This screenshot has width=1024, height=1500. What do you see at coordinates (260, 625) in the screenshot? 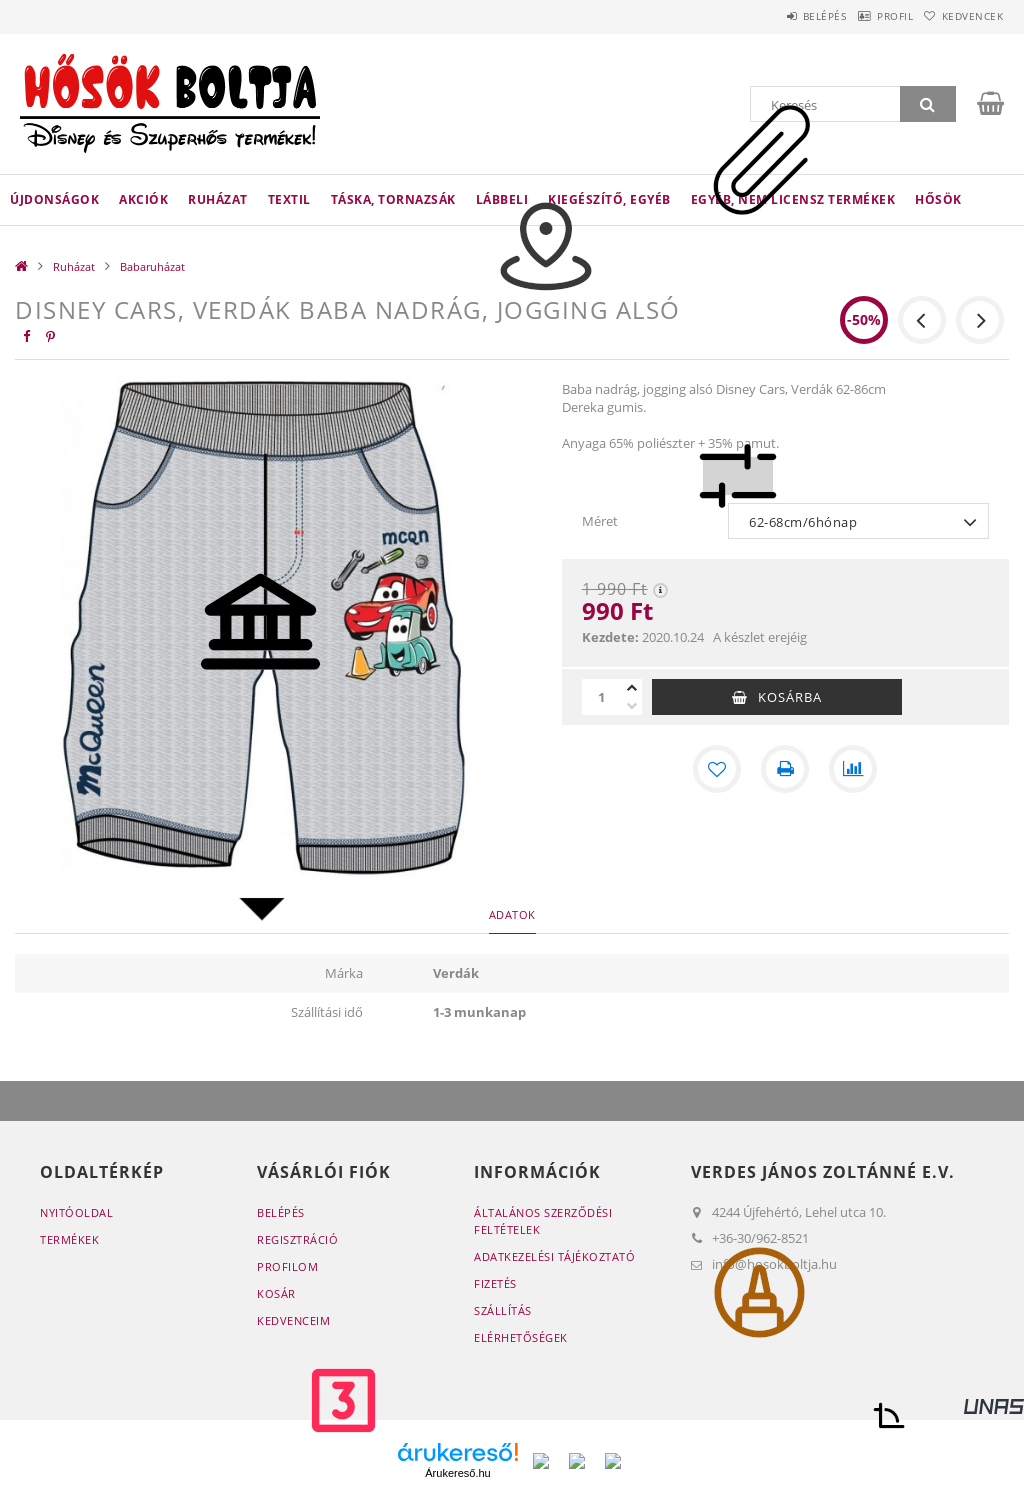
I see `access banking or financial services` at bounding box center [260, 625].